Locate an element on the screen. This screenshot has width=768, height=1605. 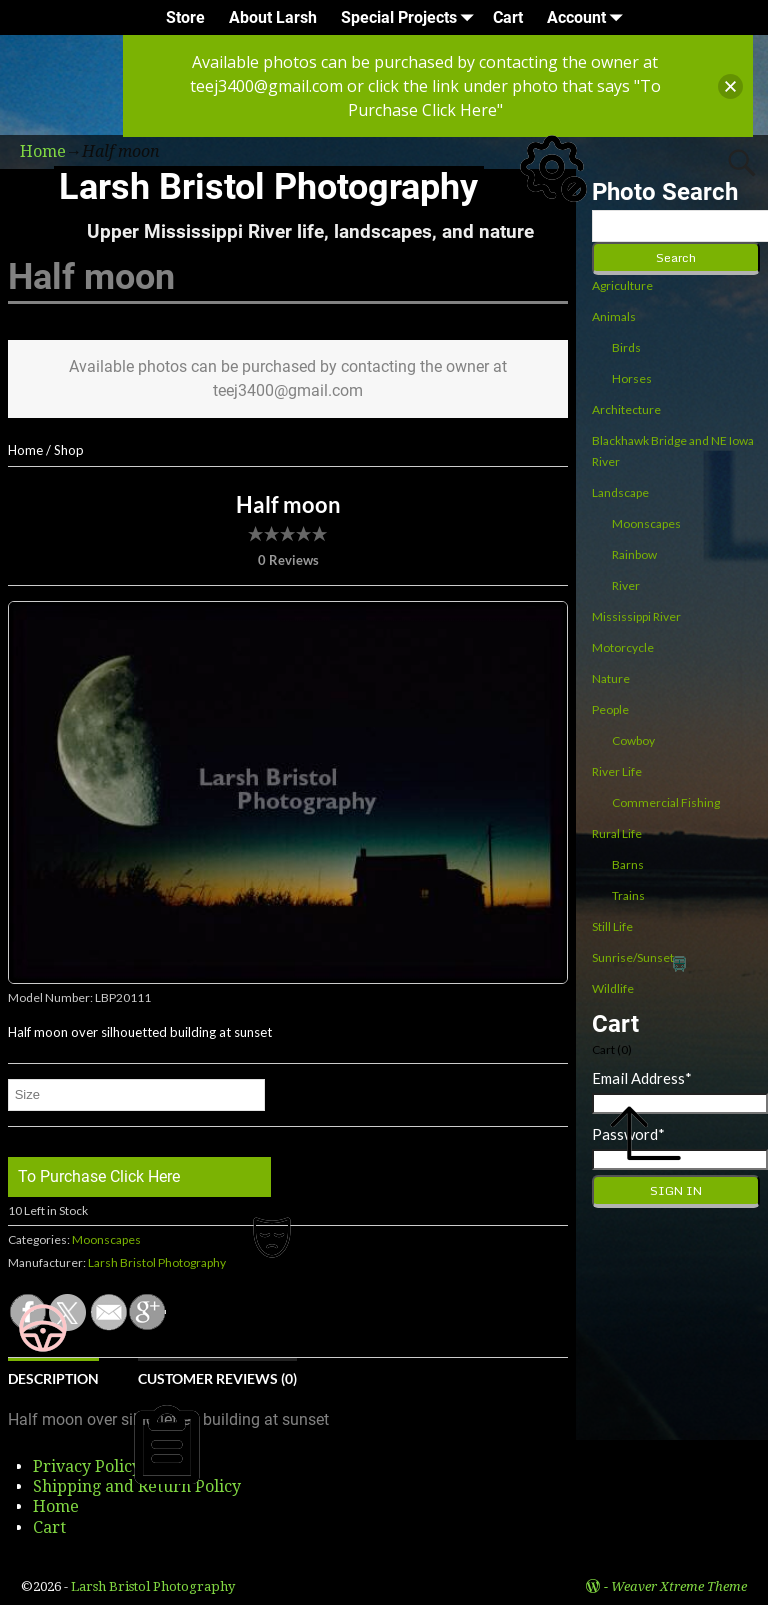
access driving or navigation mode is located at coordinates (43, 1328).